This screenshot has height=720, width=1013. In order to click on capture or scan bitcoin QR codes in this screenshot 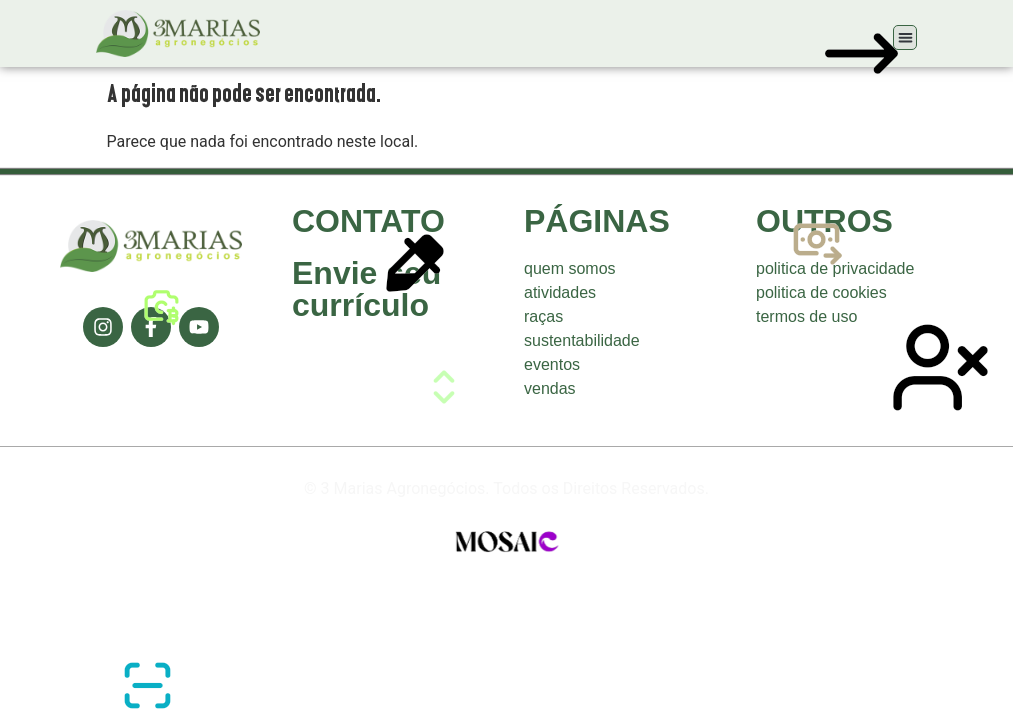, I will do `click(161, 305)`.